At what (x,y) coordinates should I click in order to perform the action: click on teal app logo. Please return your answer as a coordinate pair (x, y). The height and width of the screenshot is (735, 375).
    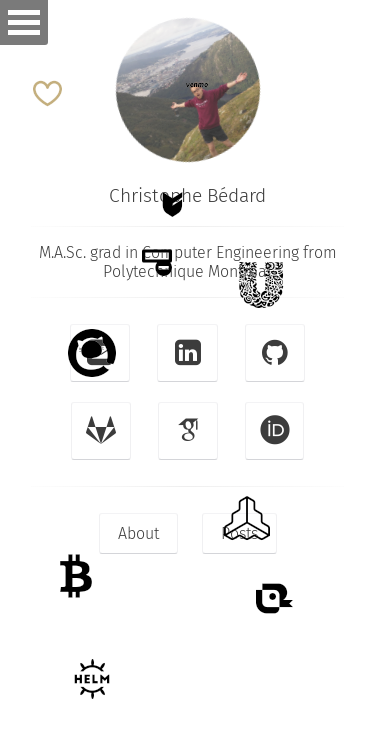
    Looking at the image, I should click on (274, 598).